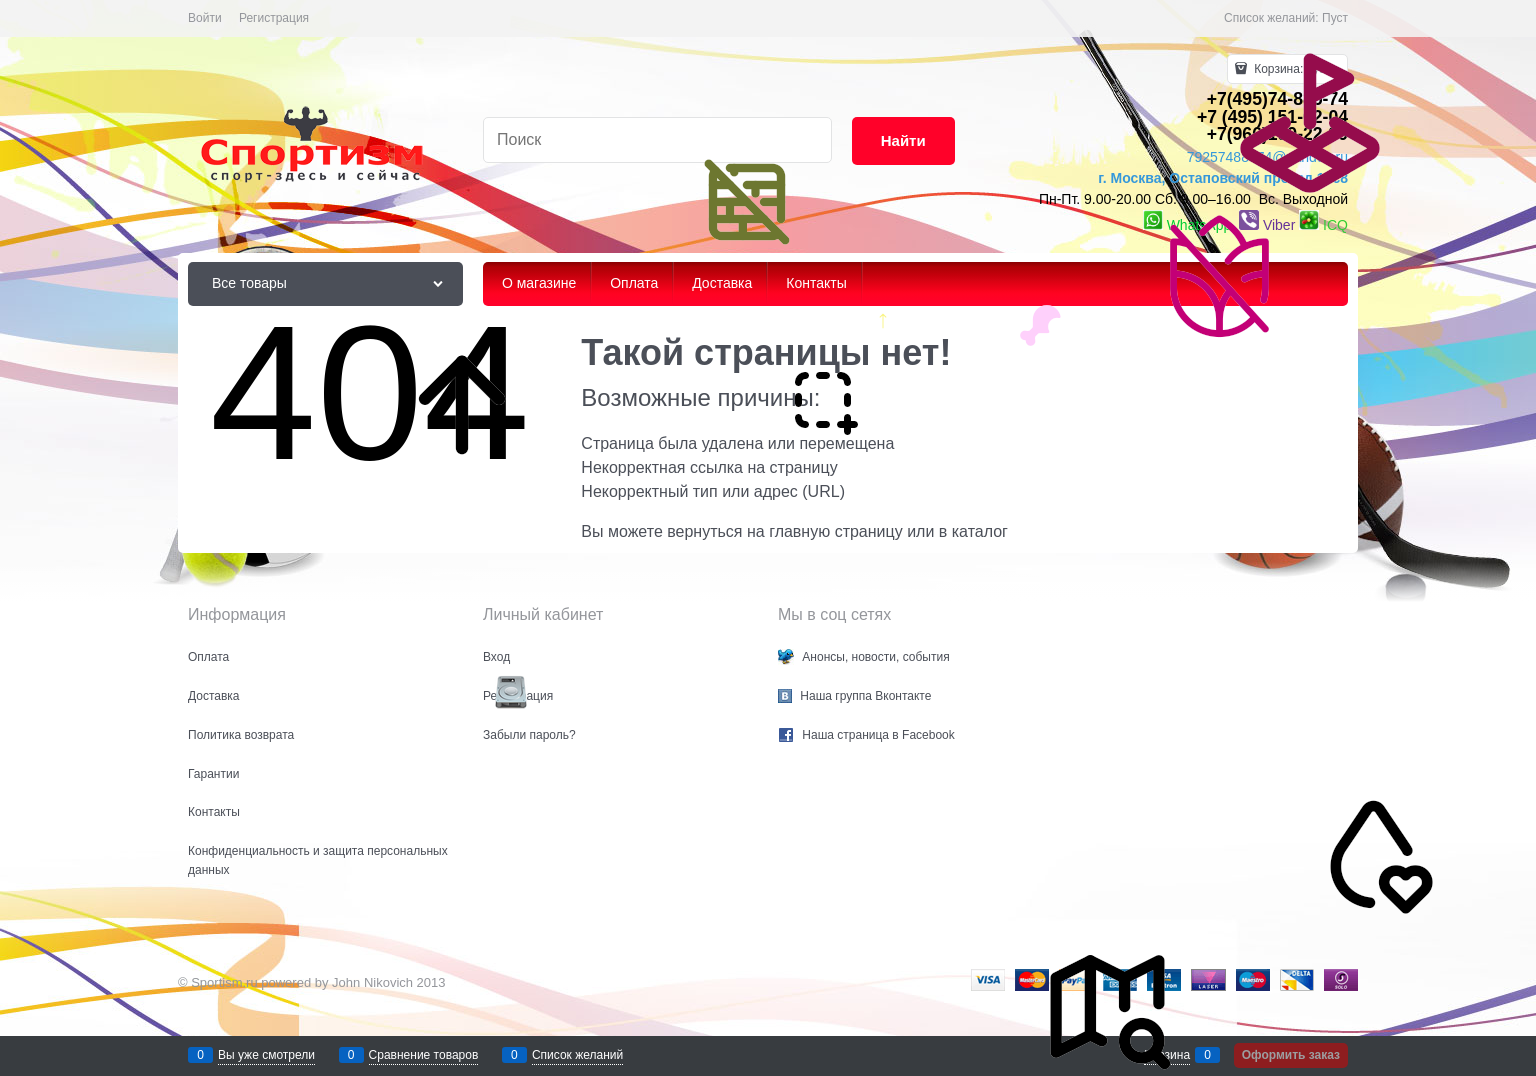 Image resolution: width=1536 pixels, height=1076 pixels. Describe the element at coordinates (462, 405) in the screenshot. I see `move up or scroll to top` at that location.